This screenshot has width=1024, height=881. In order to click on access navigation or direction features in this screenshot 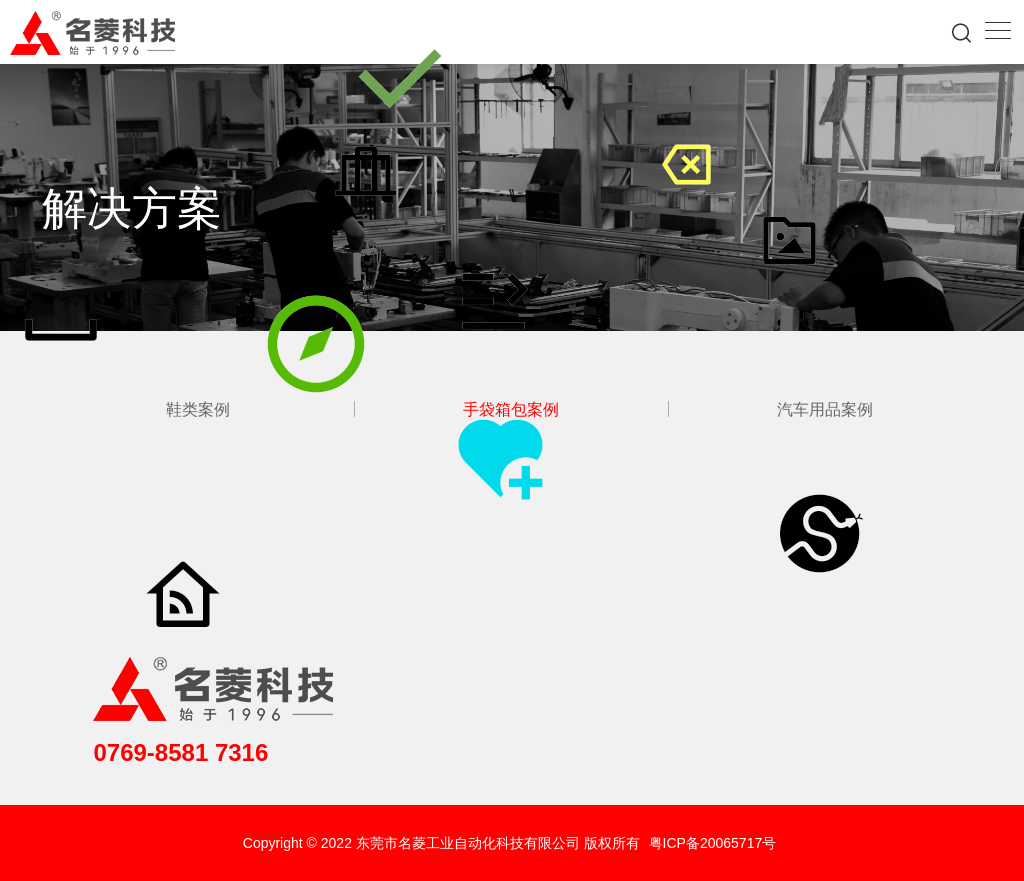, I will do `click(316, 344)`.